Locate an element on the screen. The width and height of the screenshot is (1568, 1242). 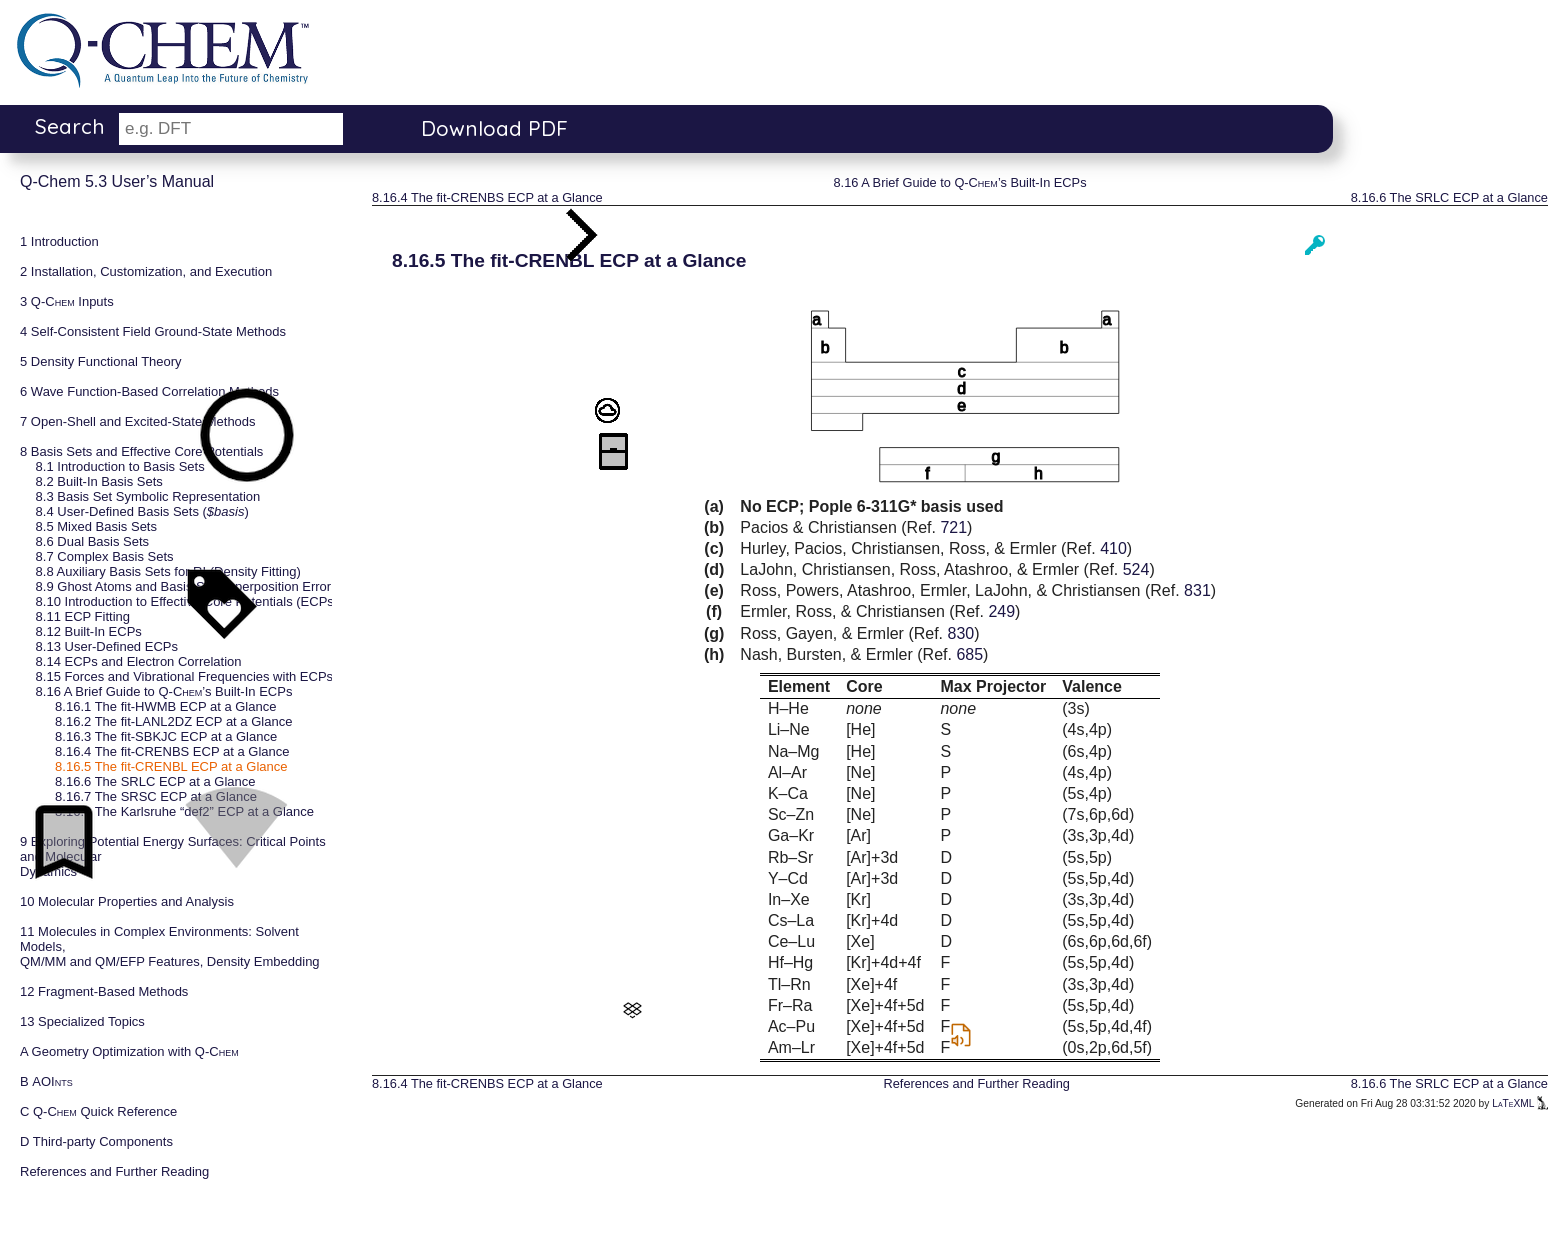
view loyalty rewards or points is located at coordinates (221, 603).